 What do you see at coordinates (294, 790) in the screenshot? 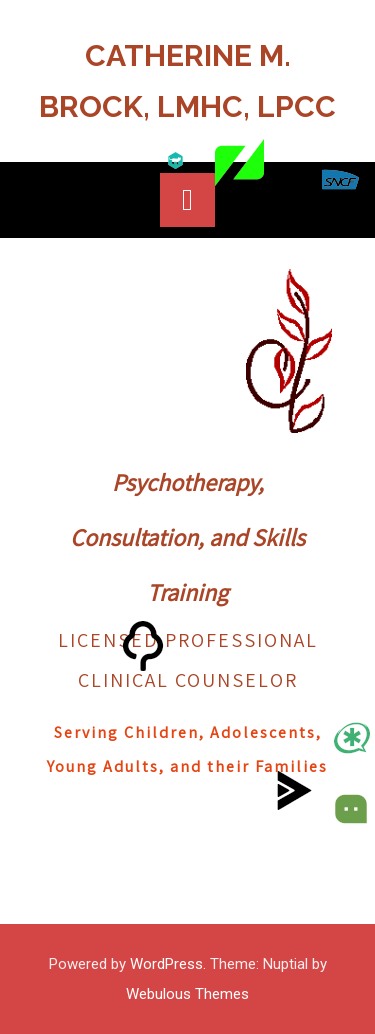
I see `open the LibreTube app` at bounding box center [294, 790].